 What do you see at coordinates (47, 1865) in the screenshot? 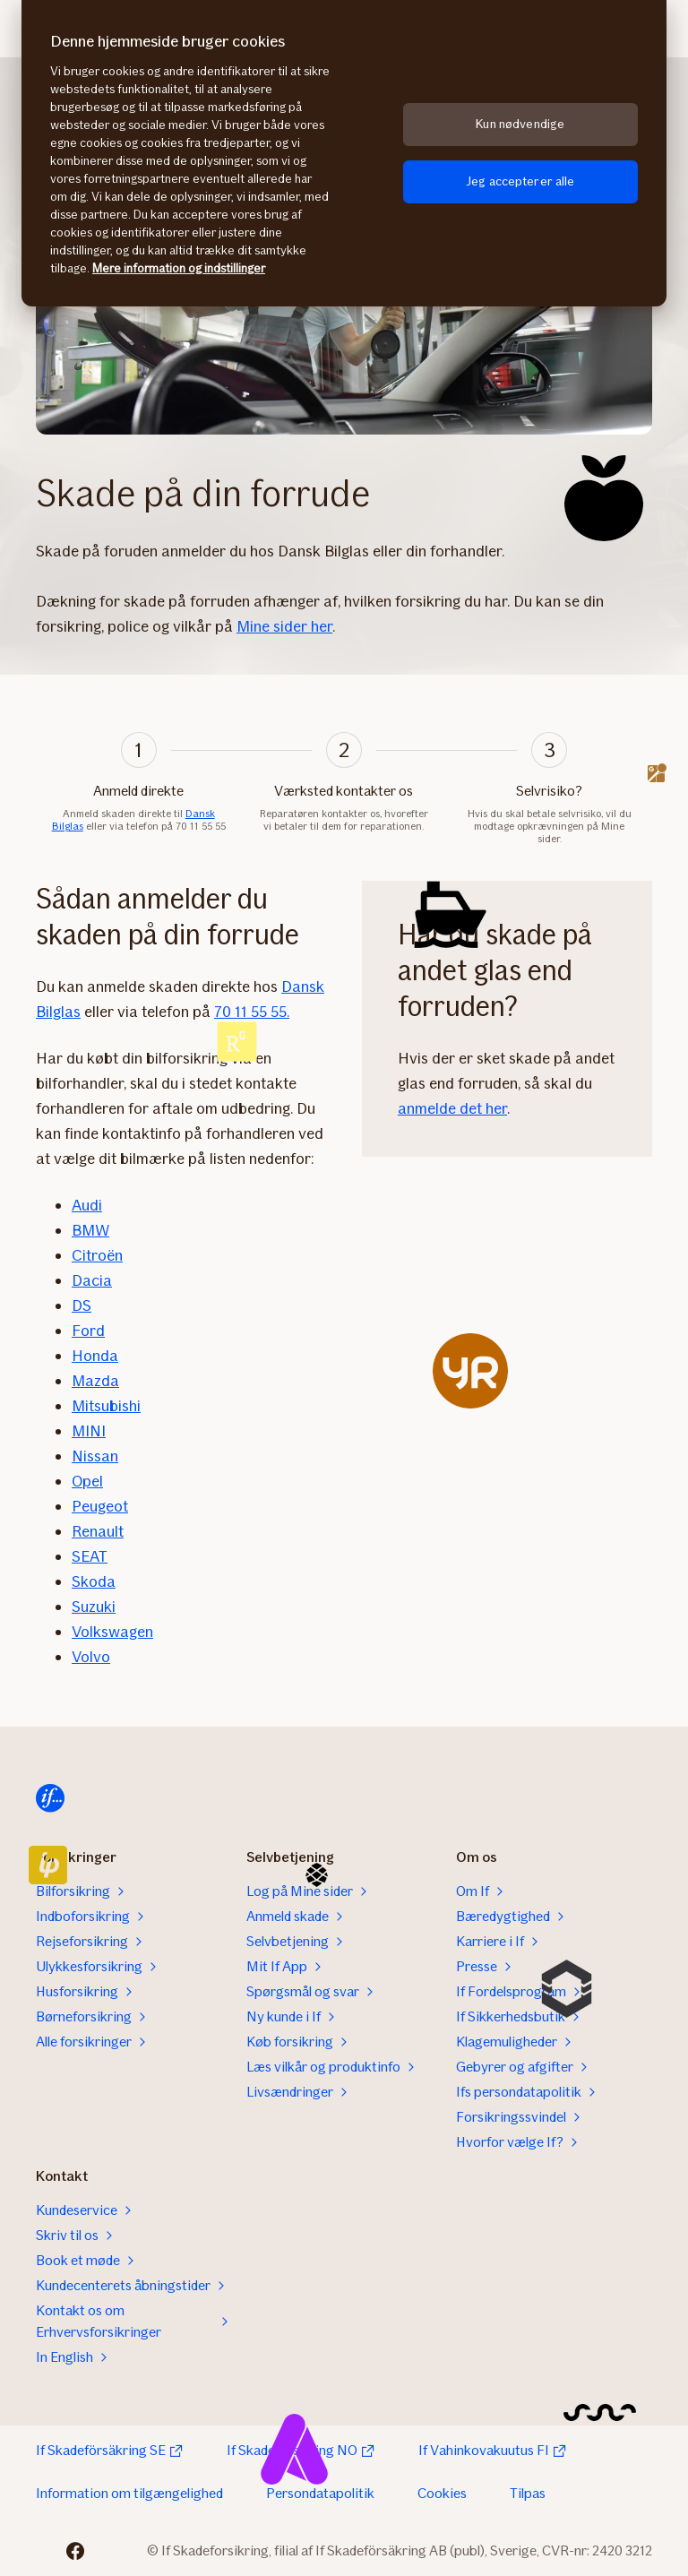
I see `link to Liberapay donation page` at bounding box center [47, 1865].